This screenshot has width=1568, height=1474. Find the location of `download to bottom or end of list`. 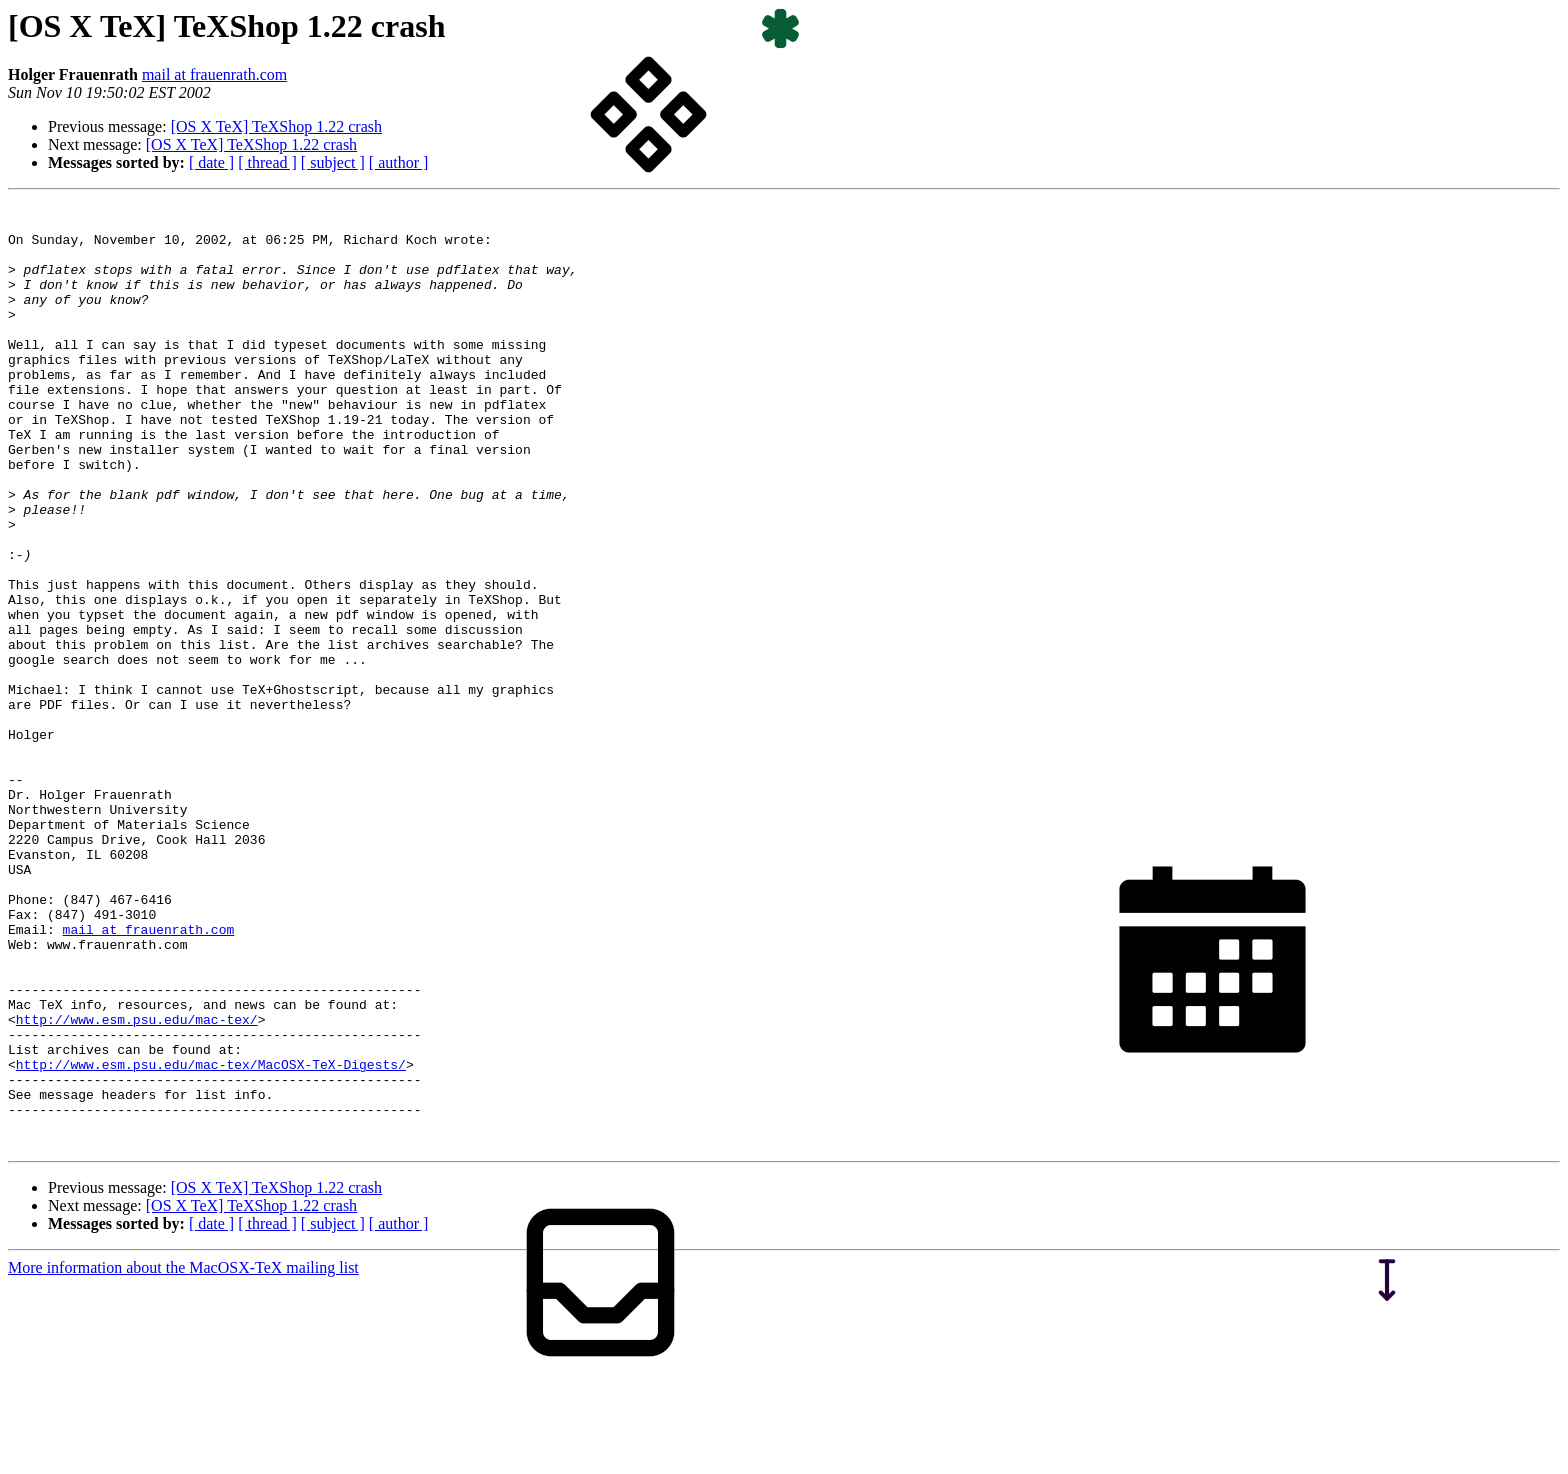

download to bottom or end of list is located at coordinates (1387, 1280).